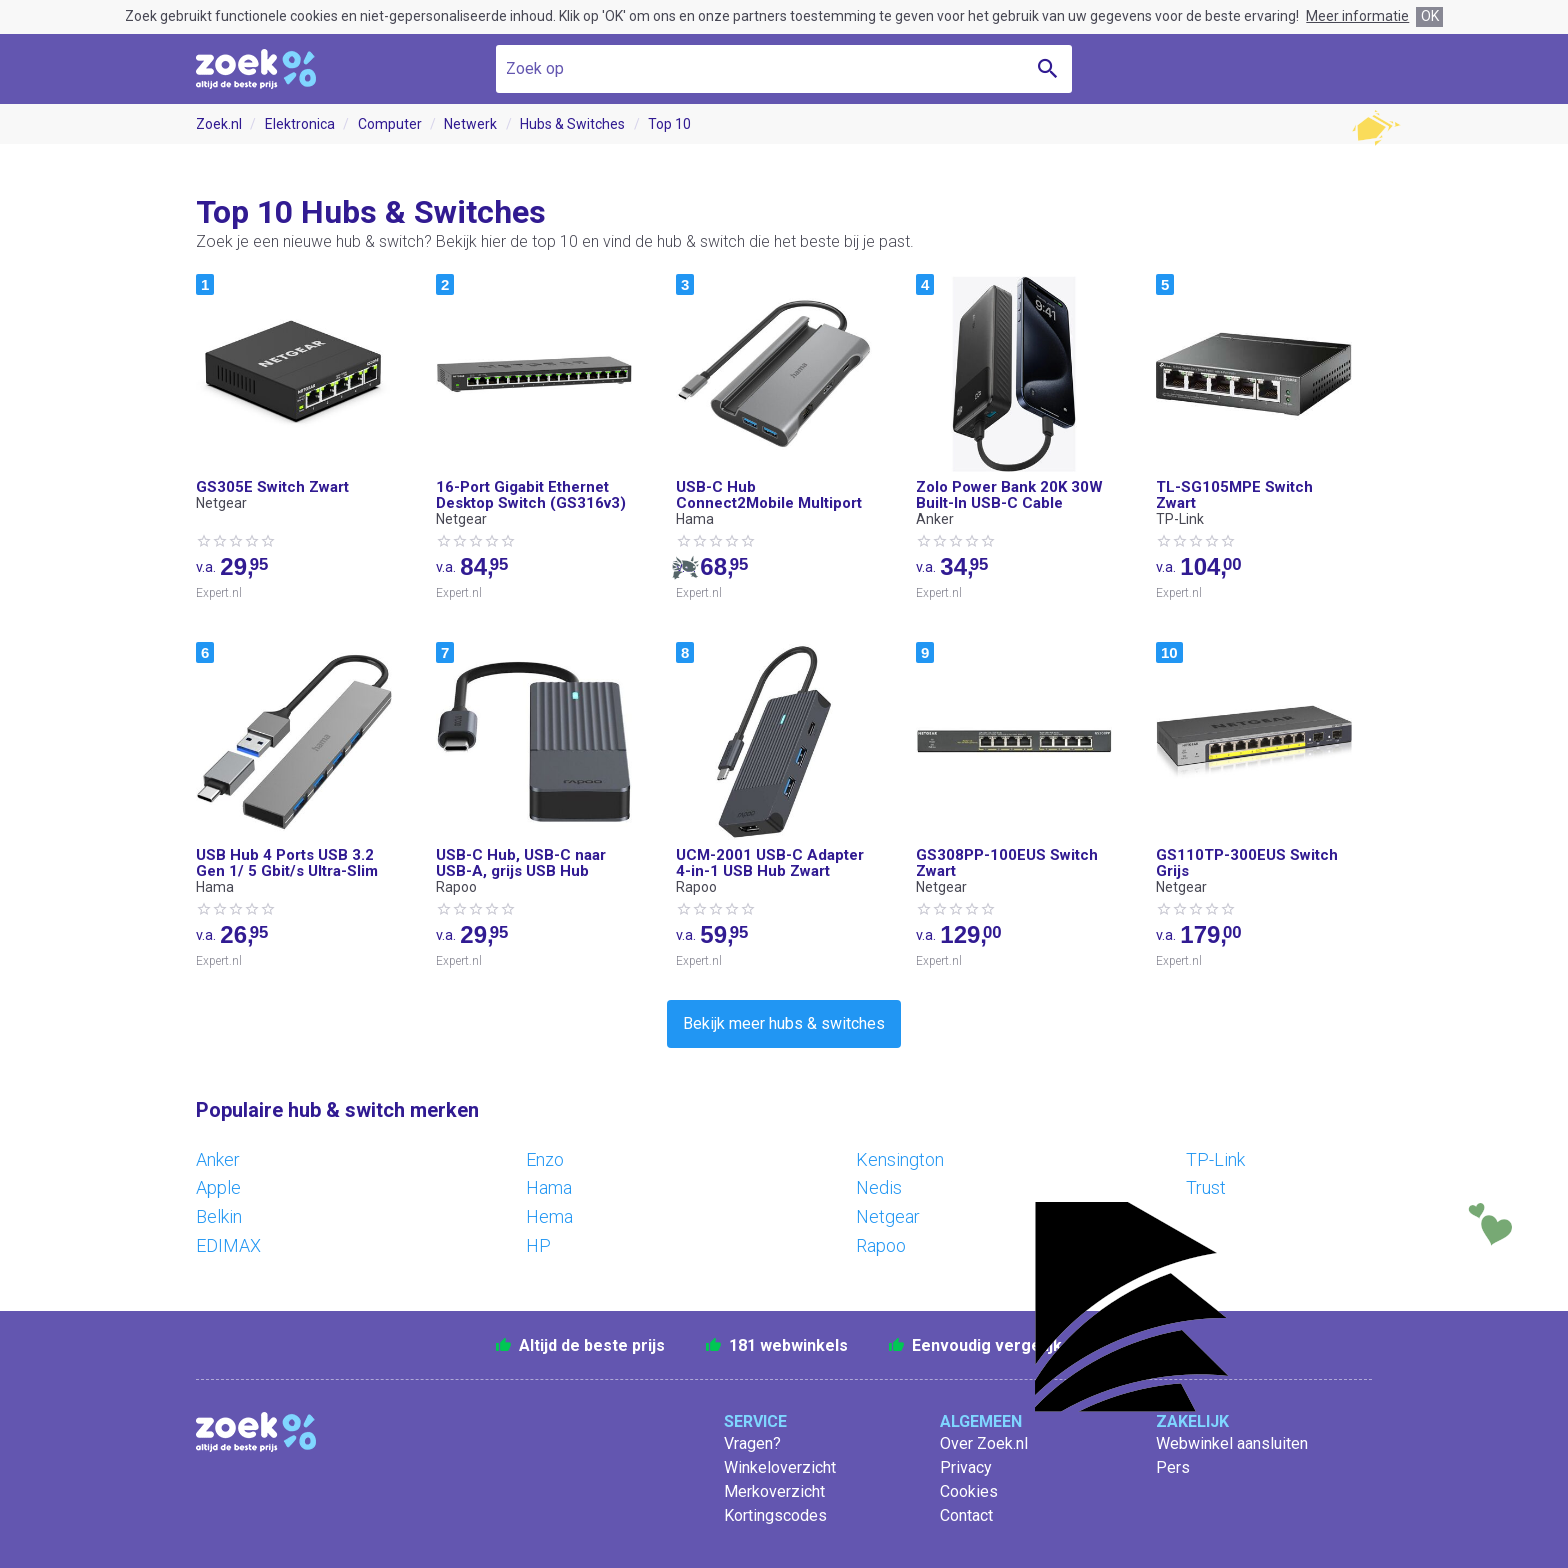 The image size is (1568, 1568). What do you see at coordinates (1376, 128) in the screenshot?
I see `access origami or paper craft tutorials` at bounding box center [1376, 128].